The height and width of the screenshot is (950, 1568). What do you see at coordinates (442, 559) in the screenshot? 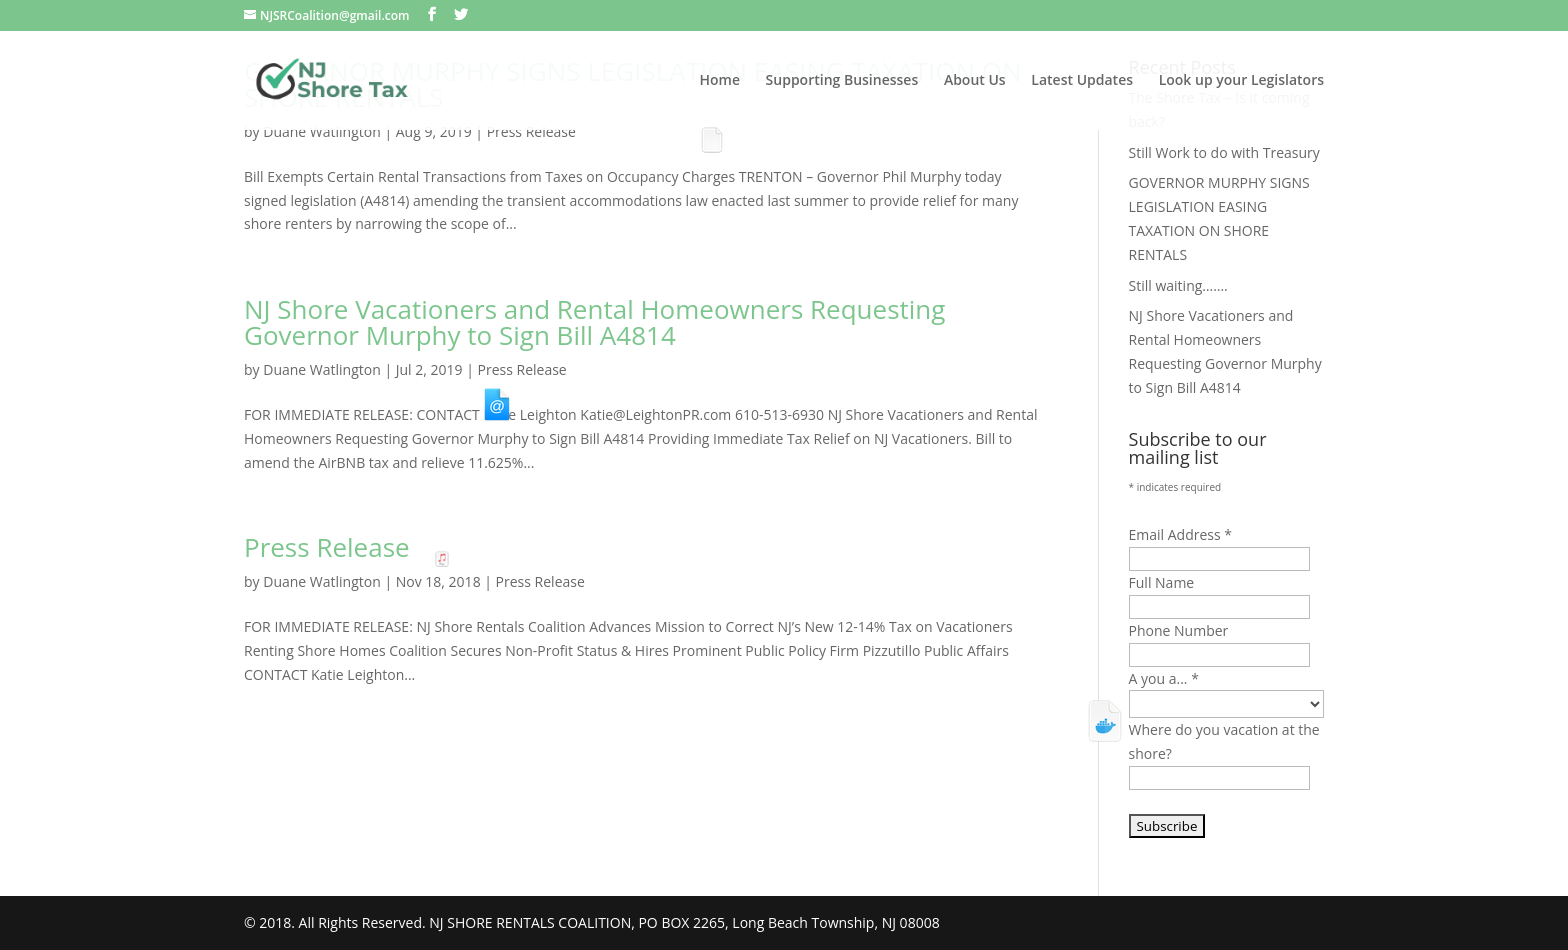
I see `a flac audio file` at bounding box center [442, 559].